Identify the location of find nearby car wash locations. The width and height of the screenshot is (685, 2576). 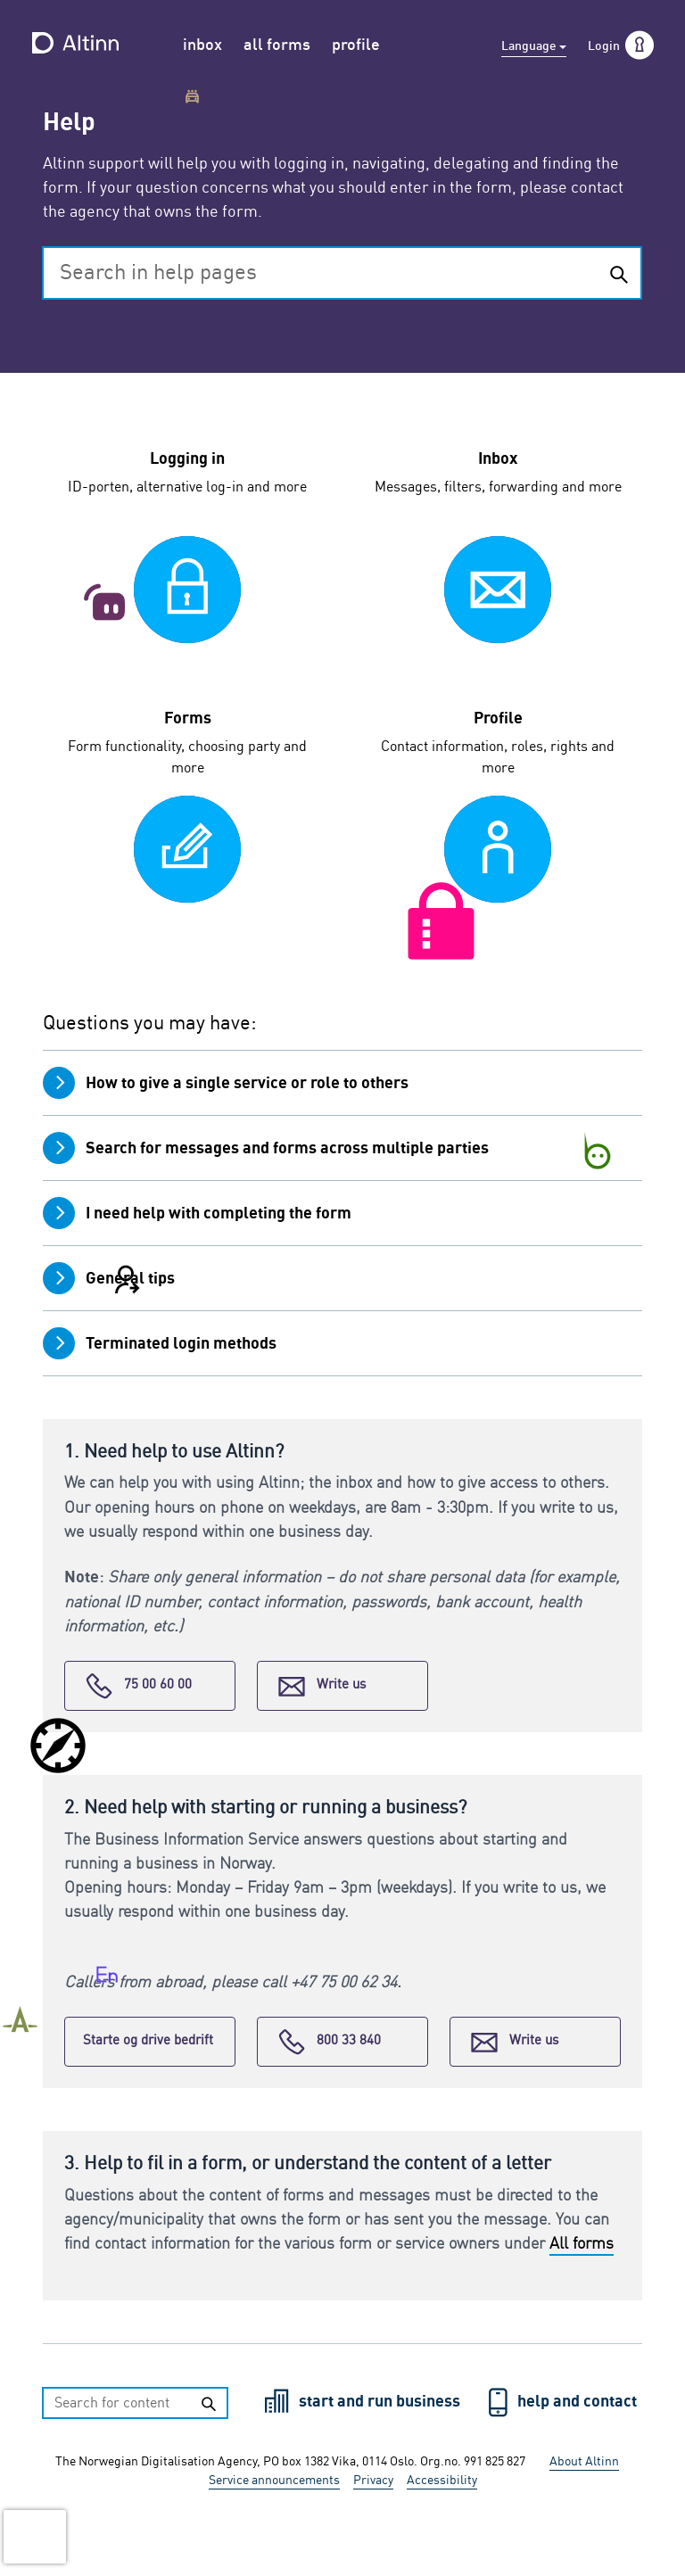
(192, 95).